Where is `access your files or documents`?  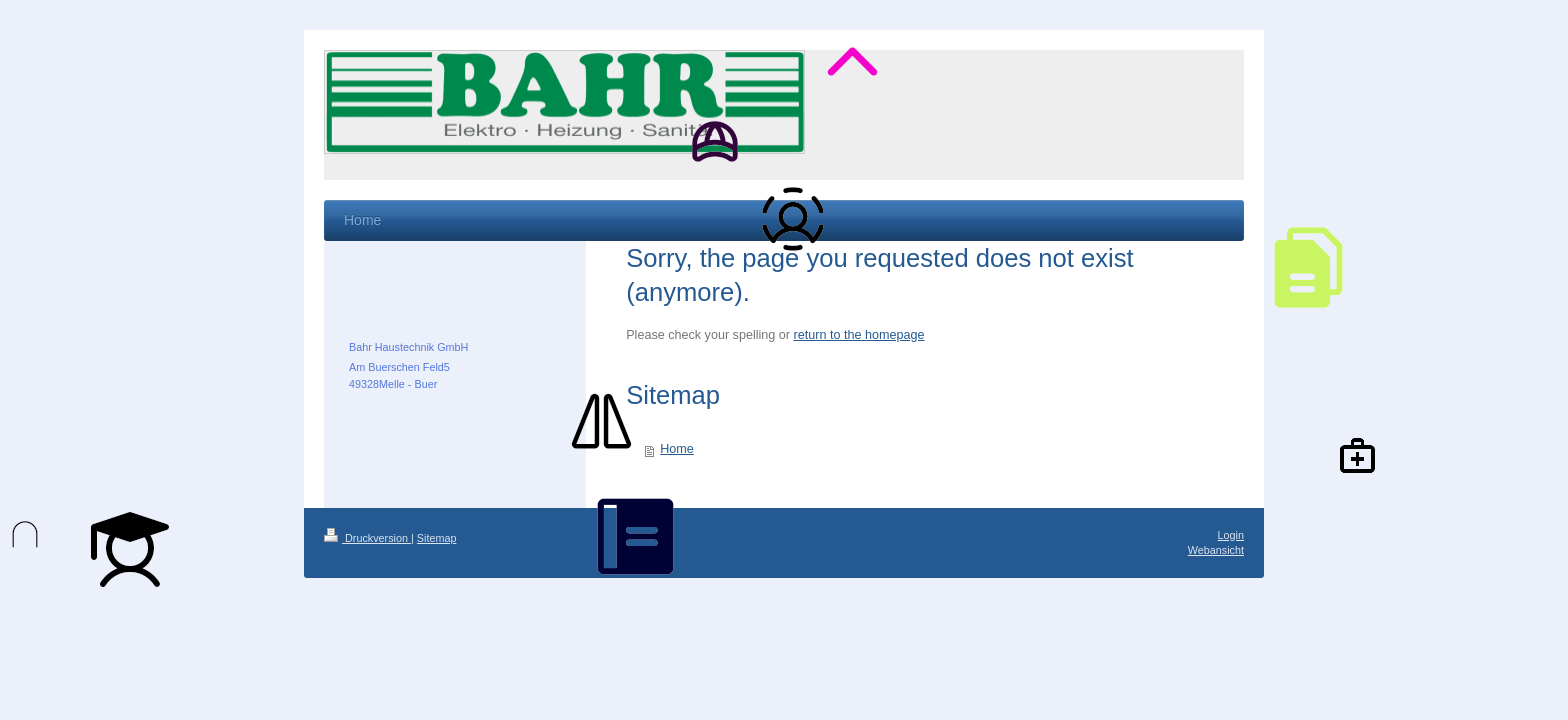
access your files or documents is located at coordinates (1308, 267).